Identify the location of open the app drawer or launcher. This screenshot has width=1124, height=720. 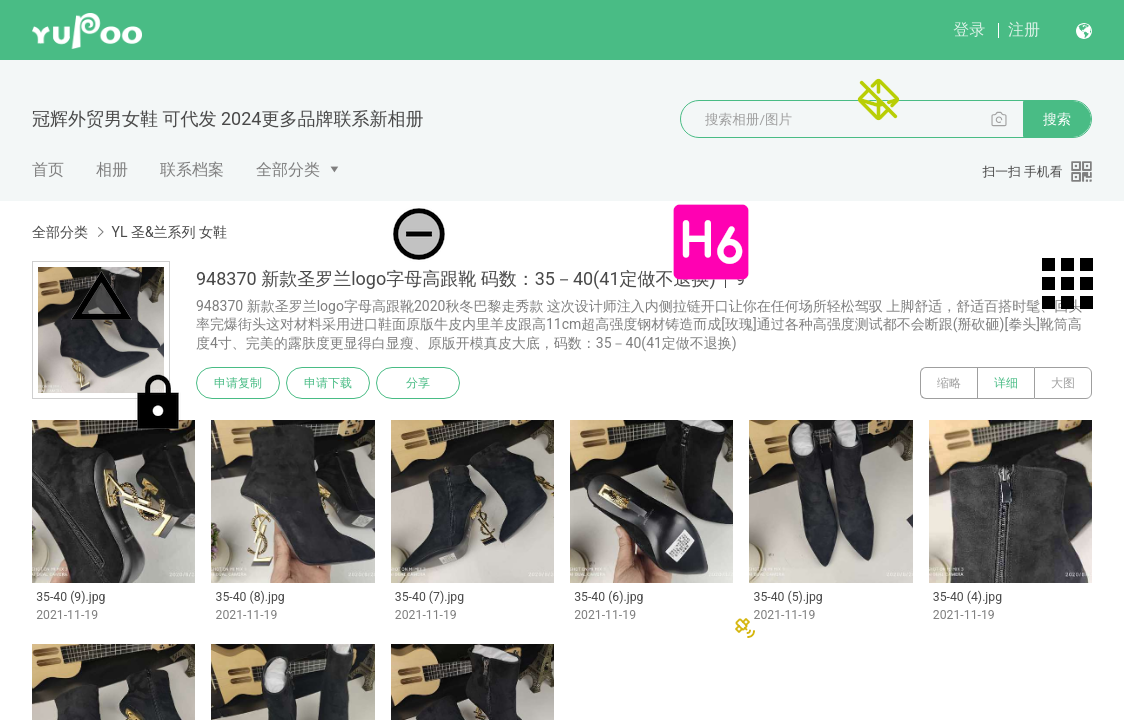
(1067, 283).